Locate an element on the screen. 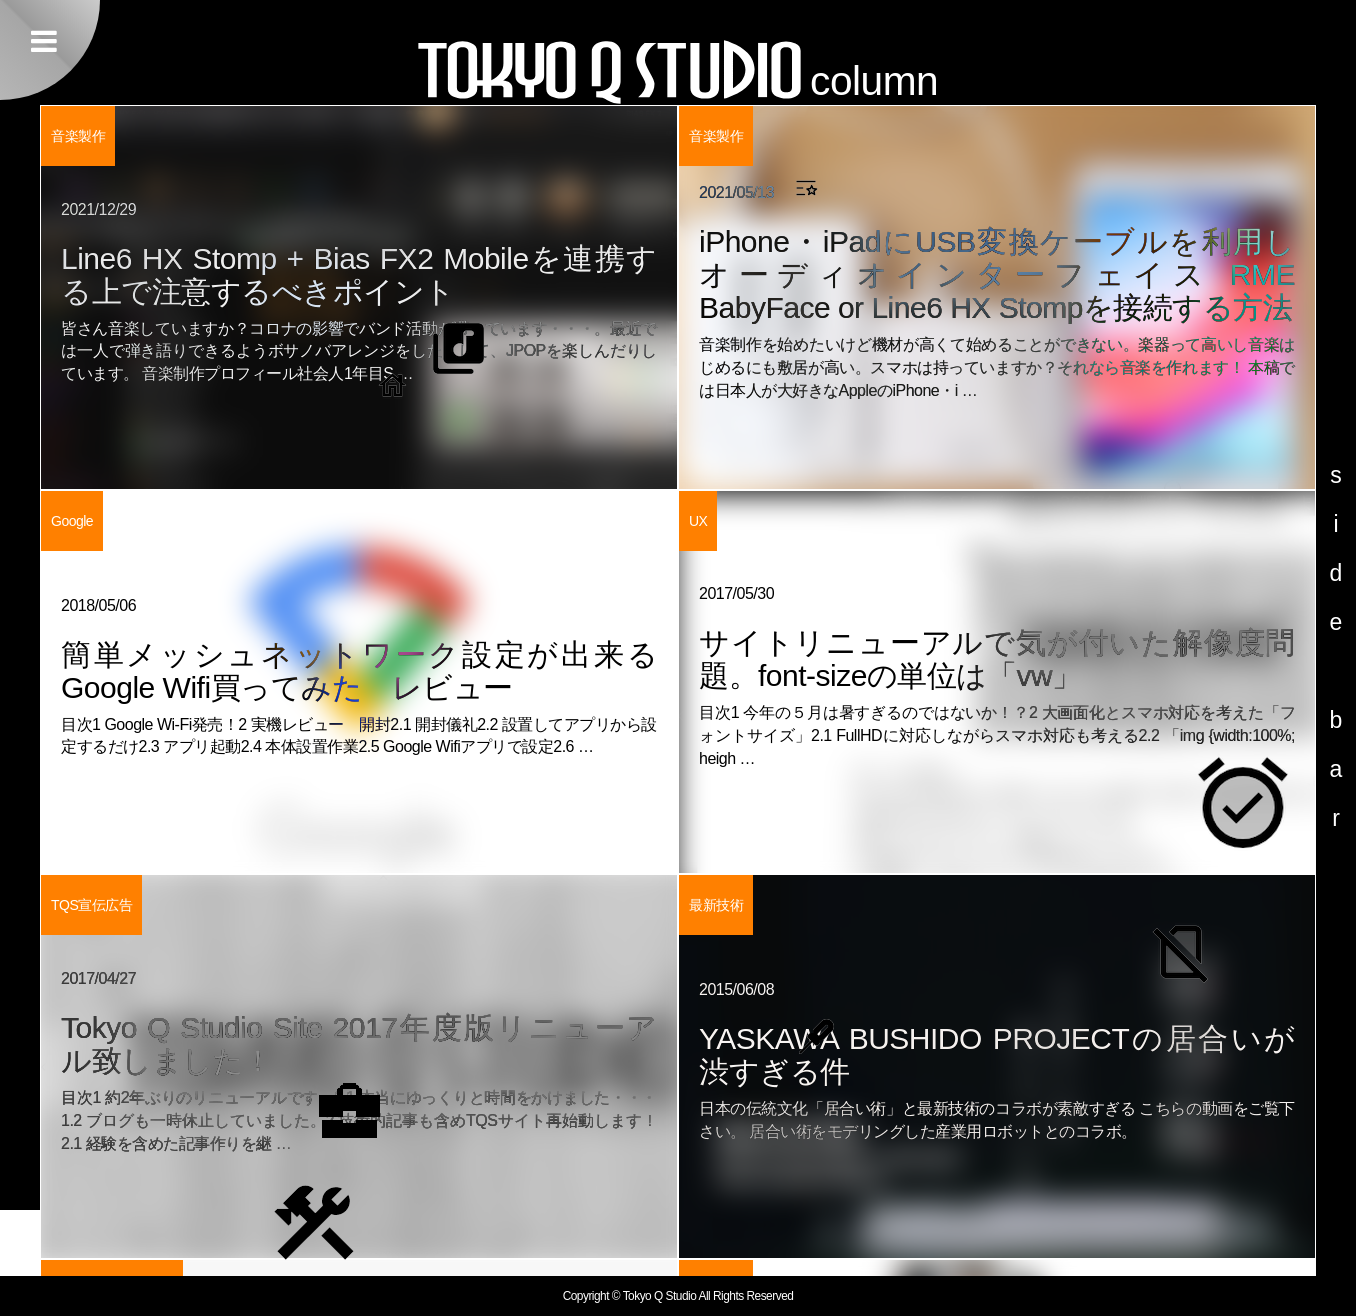 This screenshot has height=1316, width=1356. view your favorites list is located at coordinates (806, 188).